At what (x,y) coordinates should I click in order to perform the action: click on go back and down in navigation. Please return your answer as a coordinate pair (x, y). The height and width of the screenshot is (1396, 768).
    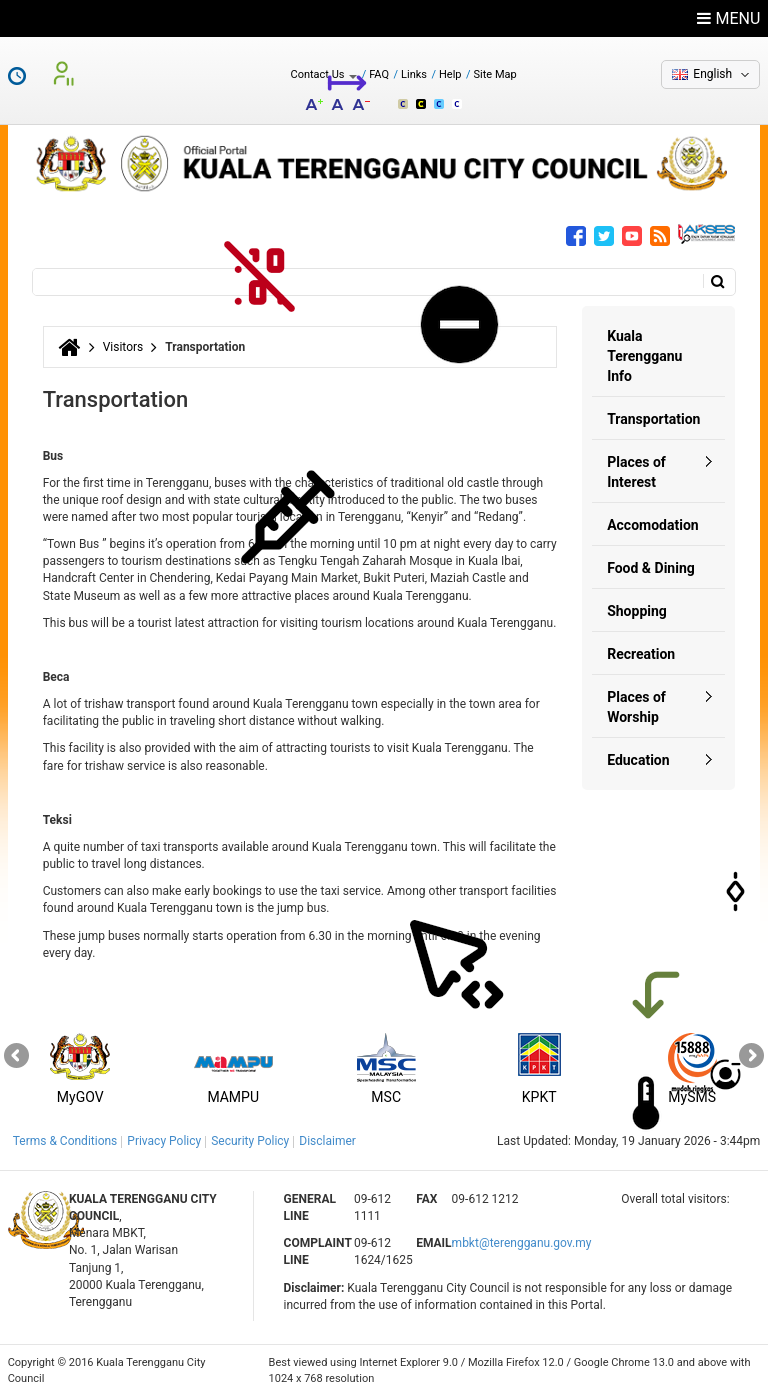
    Looking at the image, I should click on (657, 993).